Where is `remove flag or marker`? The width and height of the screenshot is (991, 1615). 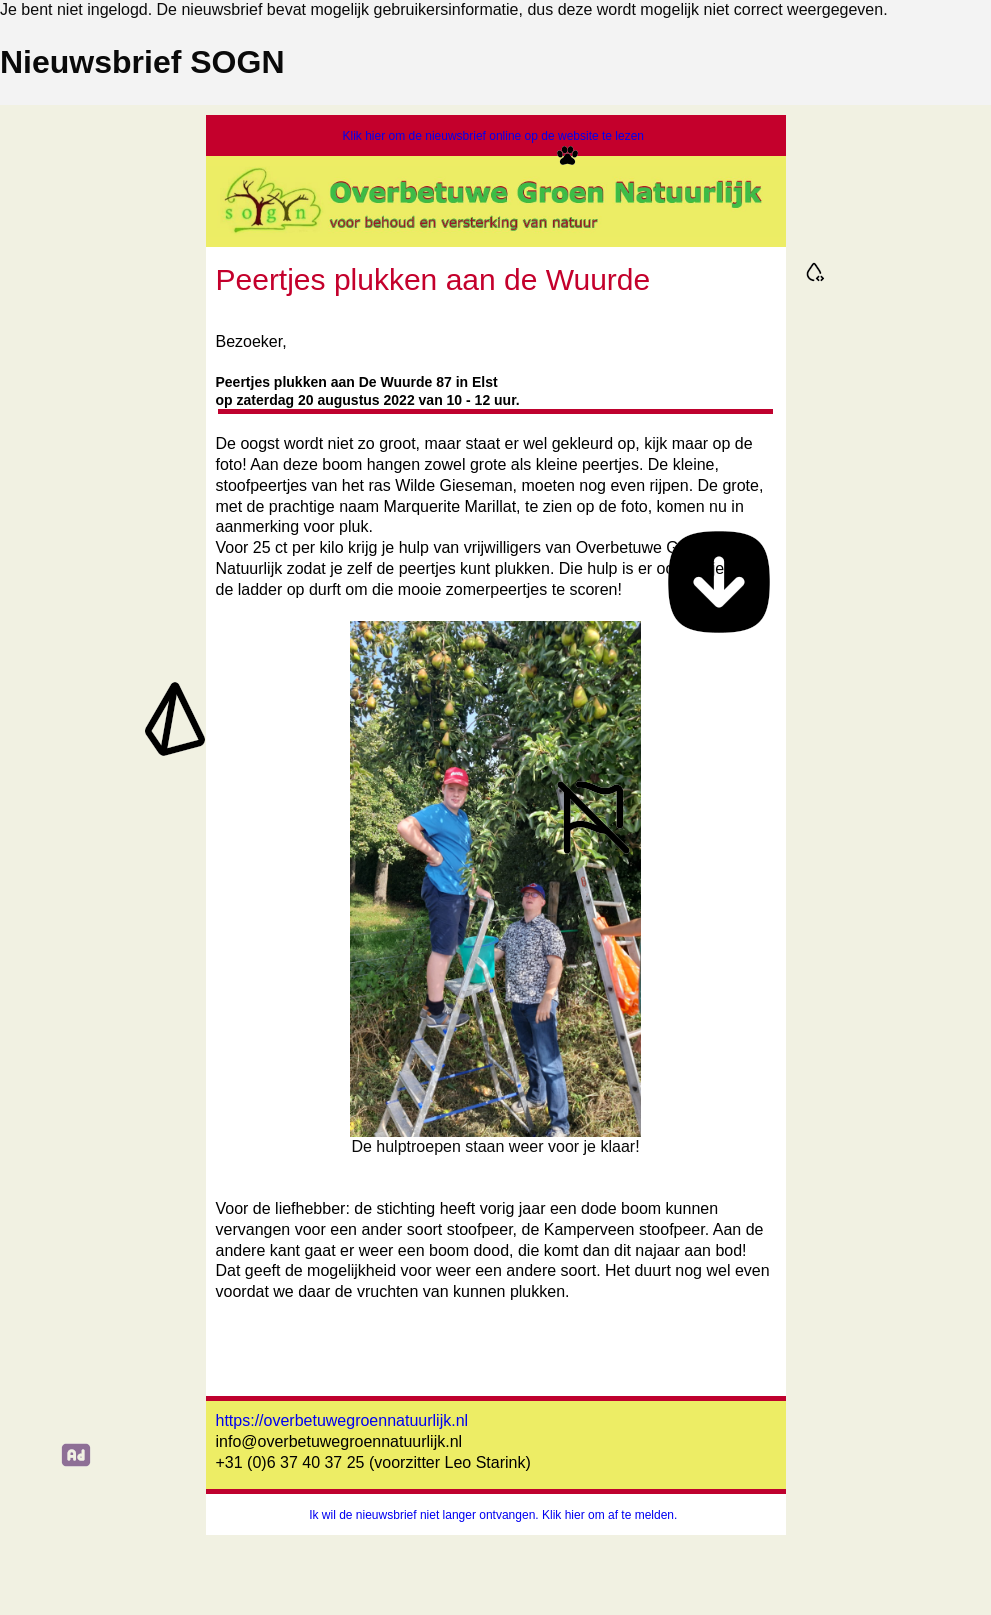
remove flag or marker is located at coordinates (593, 817).